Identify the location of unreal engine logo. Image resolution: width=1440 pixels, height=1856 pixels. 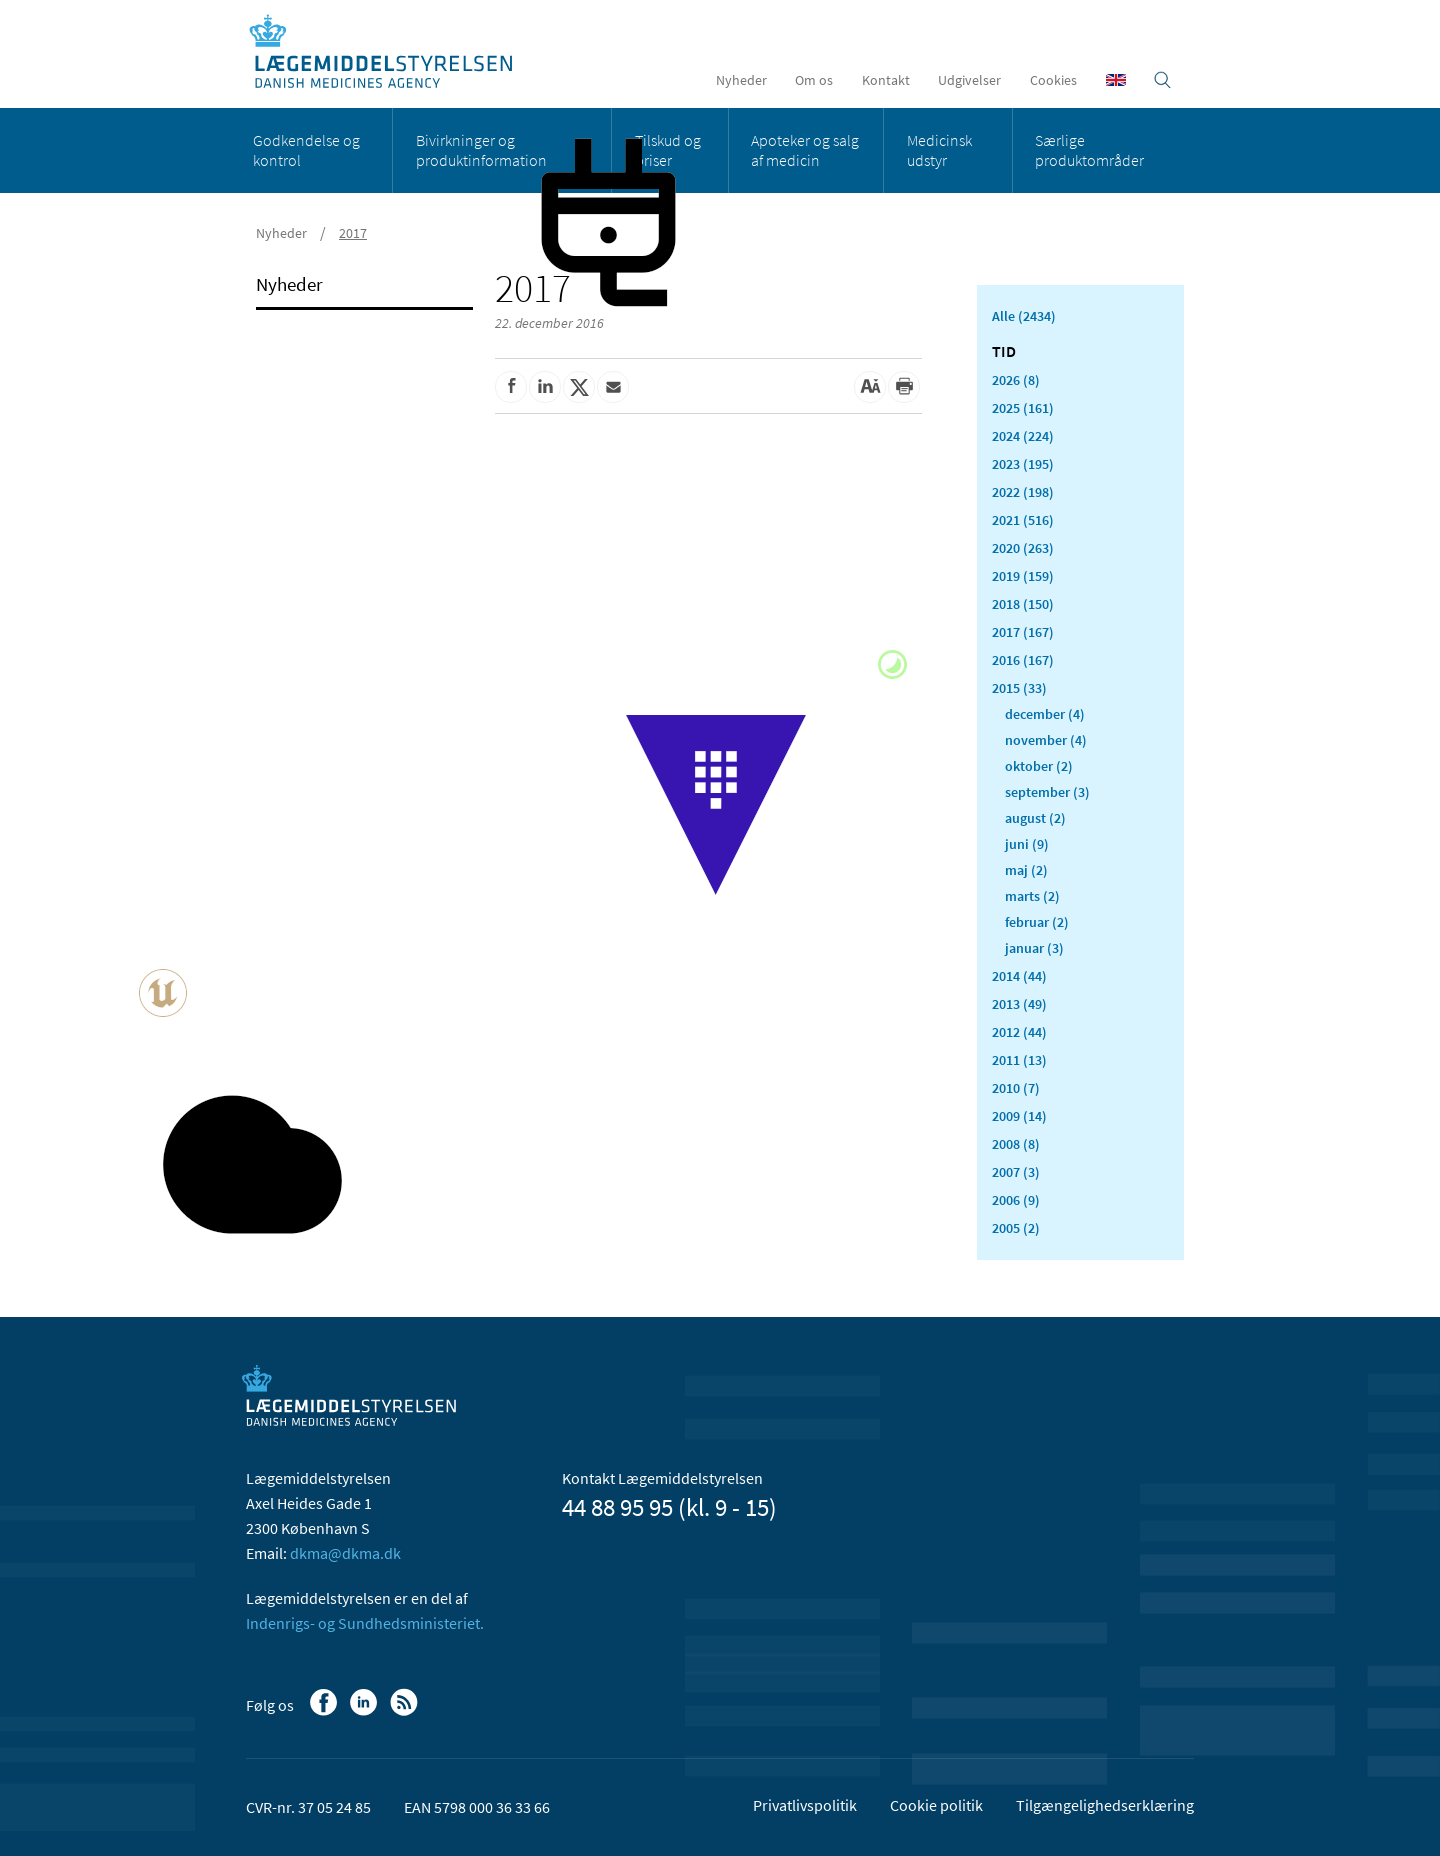
(163, 993).